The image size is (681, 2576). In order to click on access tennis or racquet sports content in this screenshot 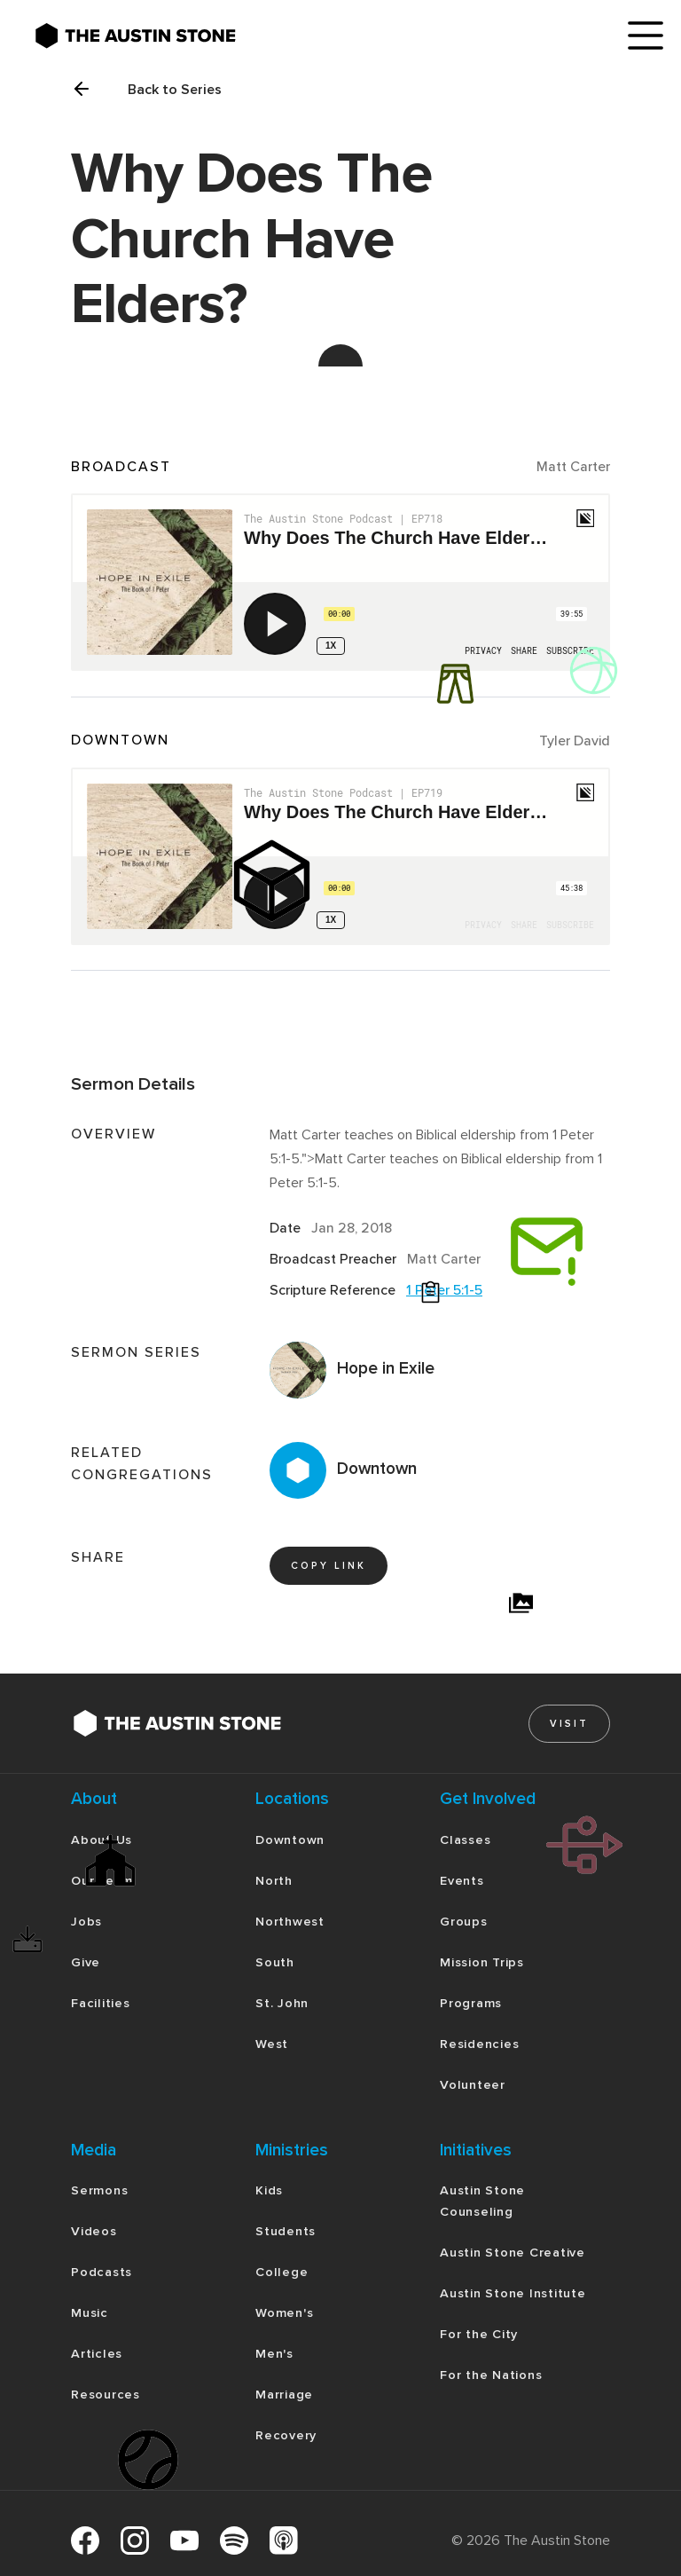, I will do `click(148, 2460)`.